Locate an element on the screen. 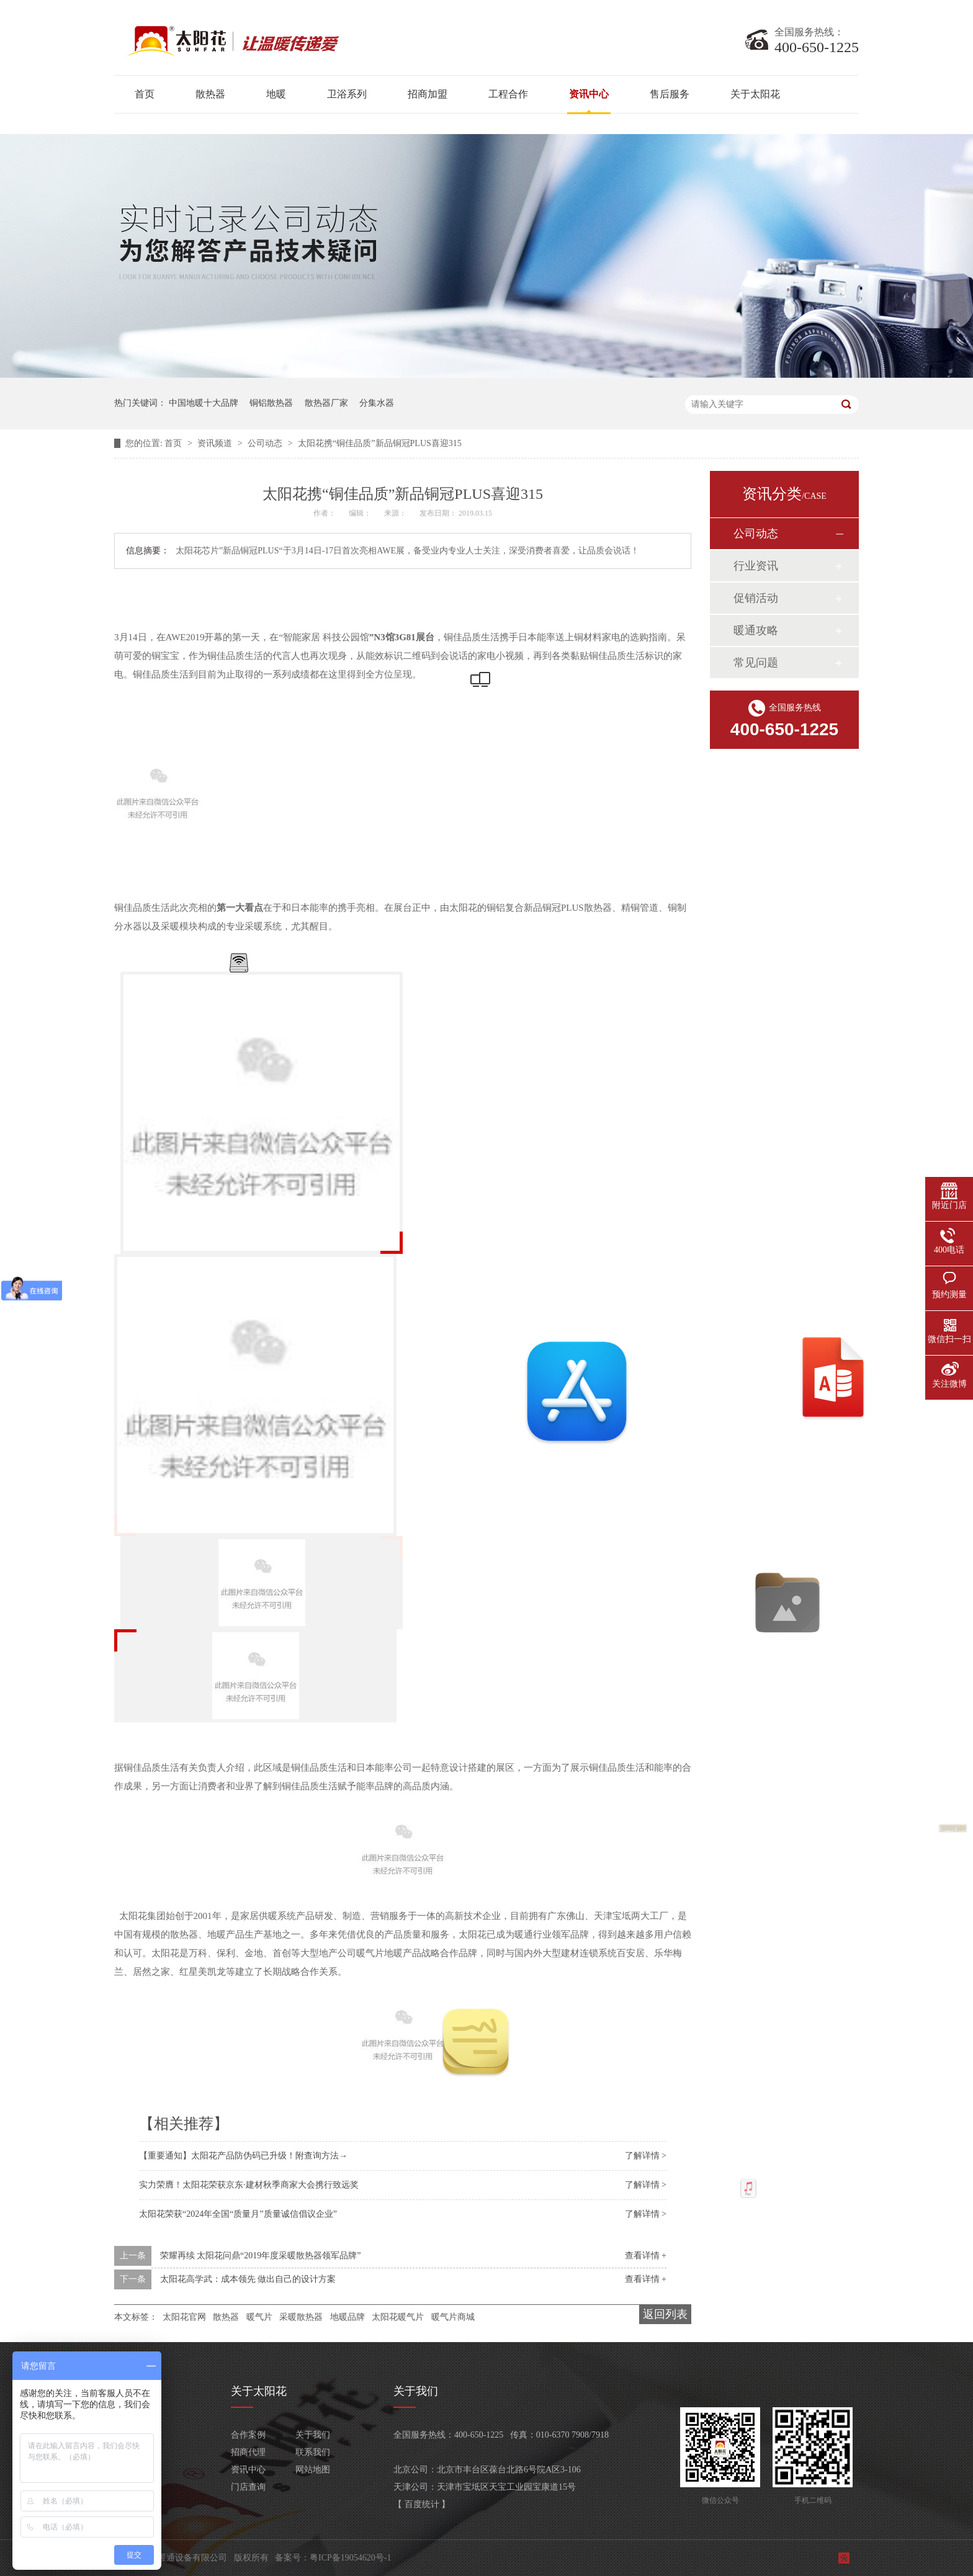 This screenshot has width=973, height=2576. access a wireless network drive is located at coordinates (239, 963).